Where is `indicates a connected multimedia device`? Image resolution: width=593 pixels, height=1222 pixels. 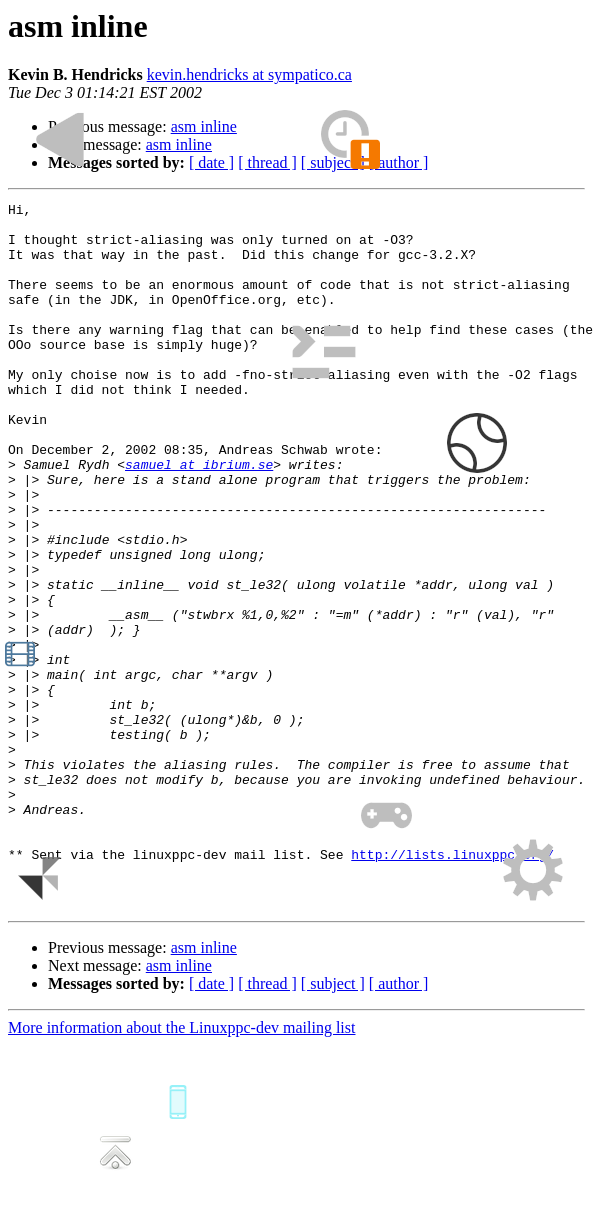 indicates a connected multimedia device is located at coordinates (178, 1102).